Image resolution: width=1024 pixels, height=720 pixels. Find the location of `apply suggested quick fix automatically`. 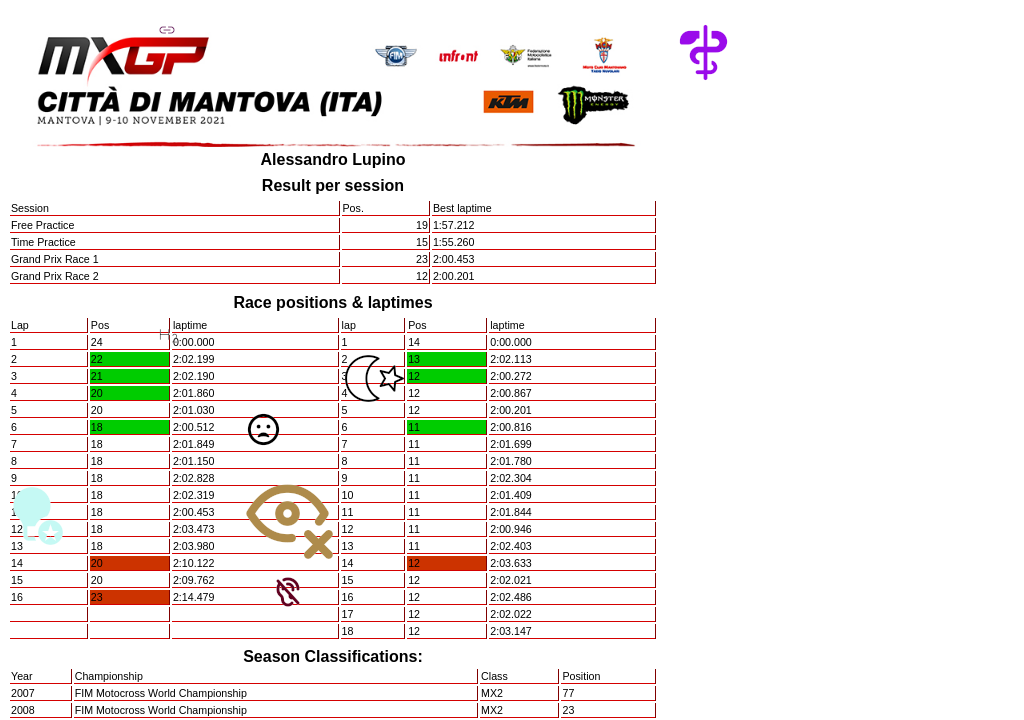

apply suggested quick fix automatically is located at coordinates (34, 516).